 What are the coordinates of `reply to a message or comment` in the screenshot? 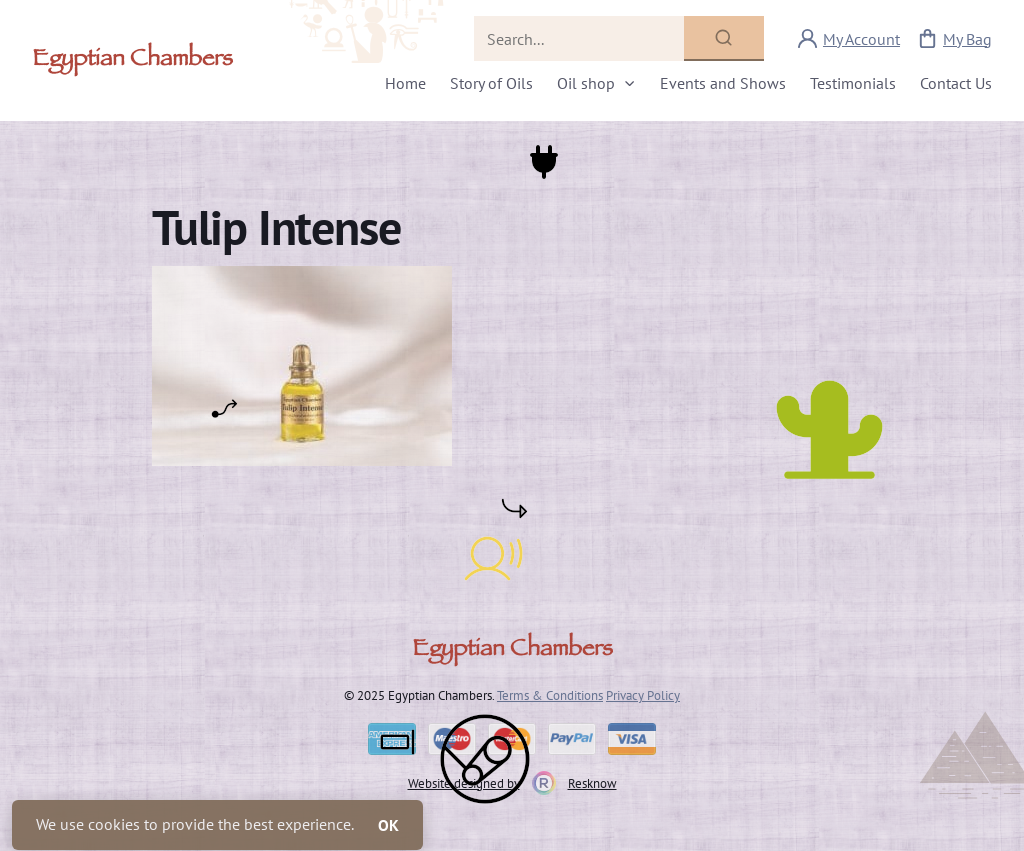 It's located at (514, 508).